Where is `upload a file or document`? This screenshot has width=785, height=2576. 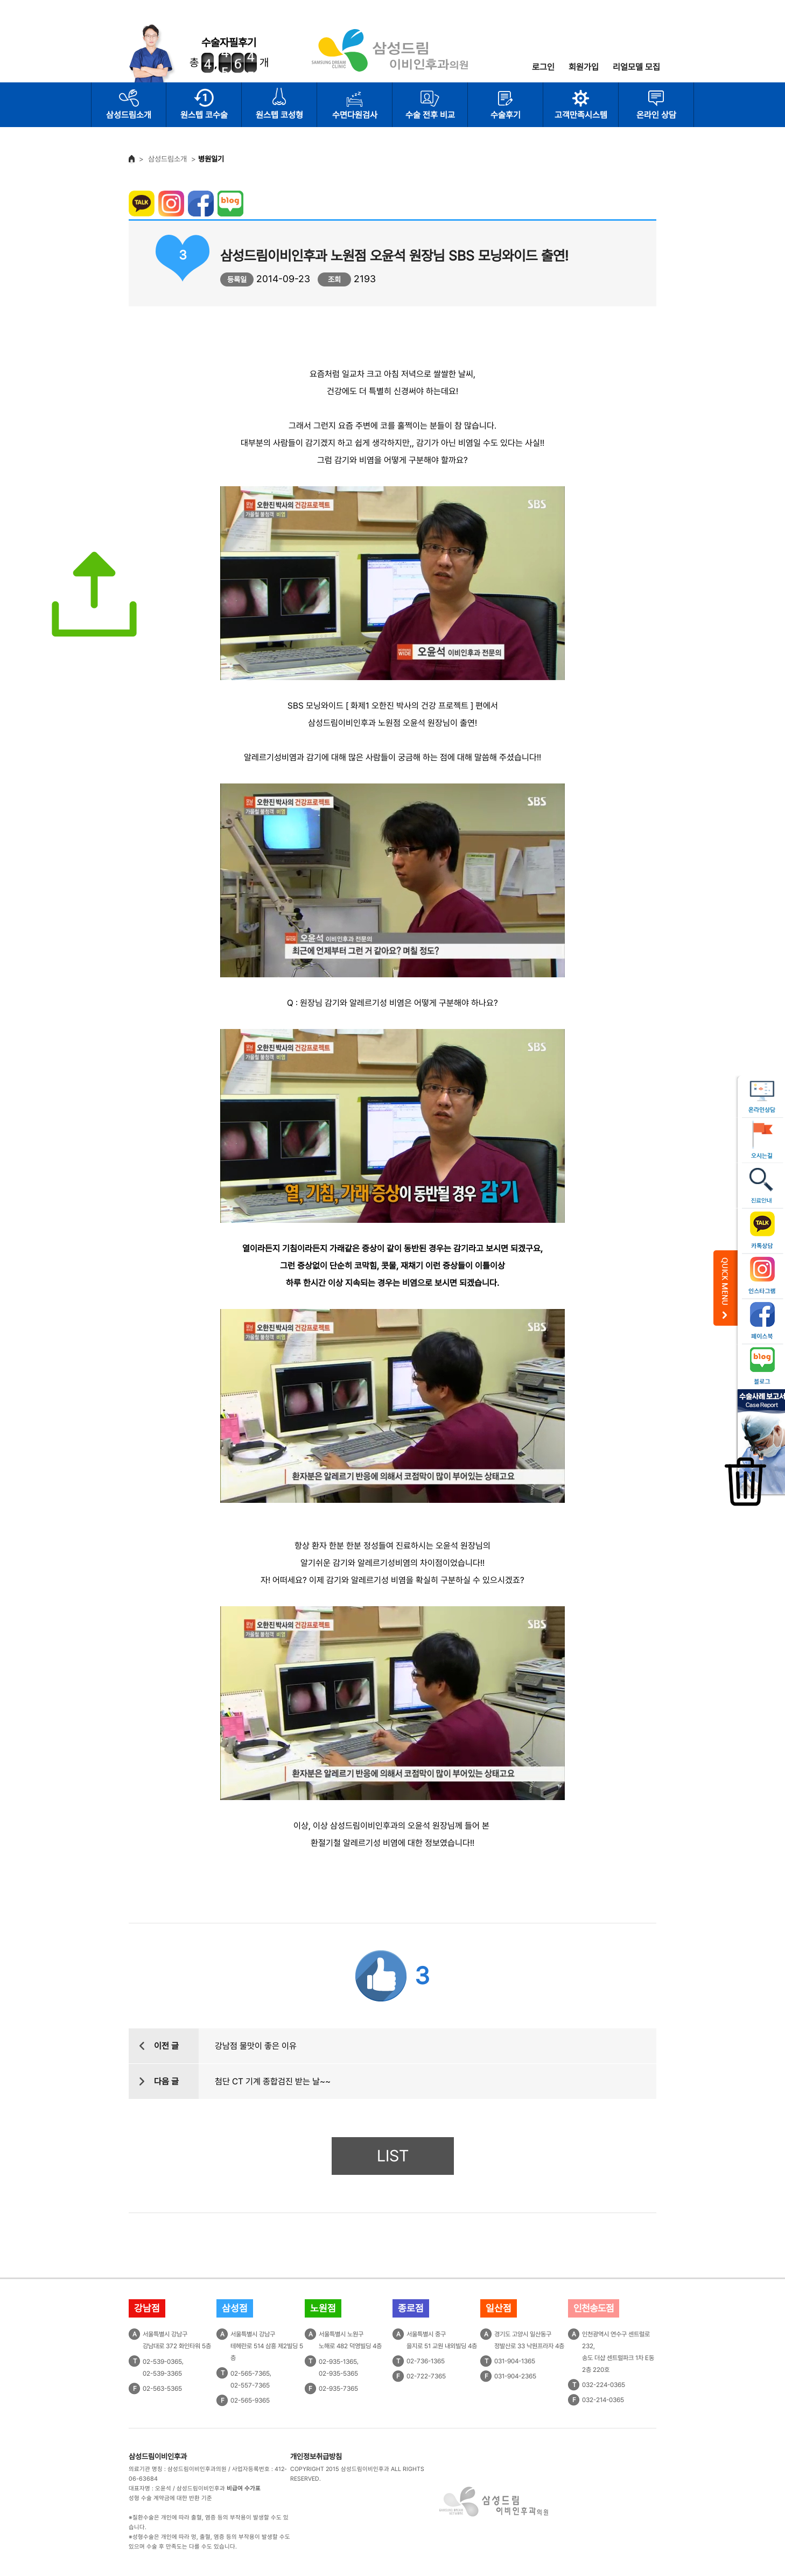
upload a file or document is located at coordinates (94, 598).